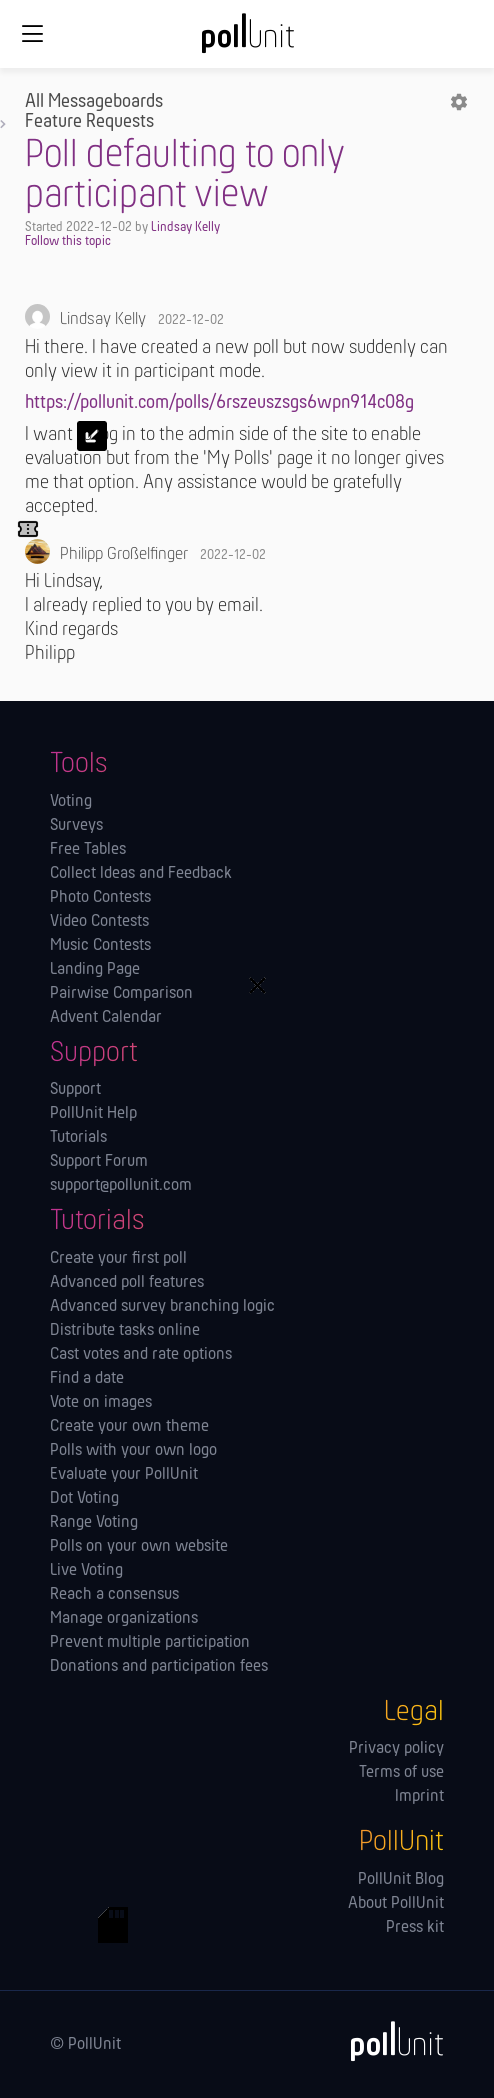 This screenshot has width=494, height=2098. Describe the element at coordinates (113, 1925) in the screenshot. I see `access sd card storage` at that location.